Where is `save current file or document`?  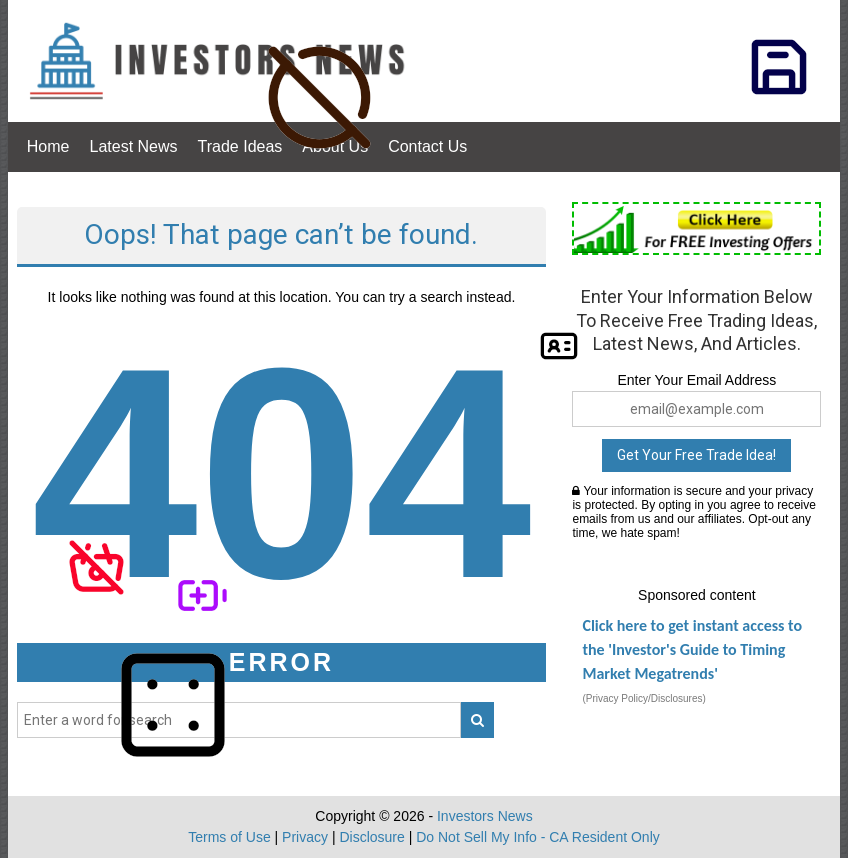
save current file or document is located at coordinates (779, 67).